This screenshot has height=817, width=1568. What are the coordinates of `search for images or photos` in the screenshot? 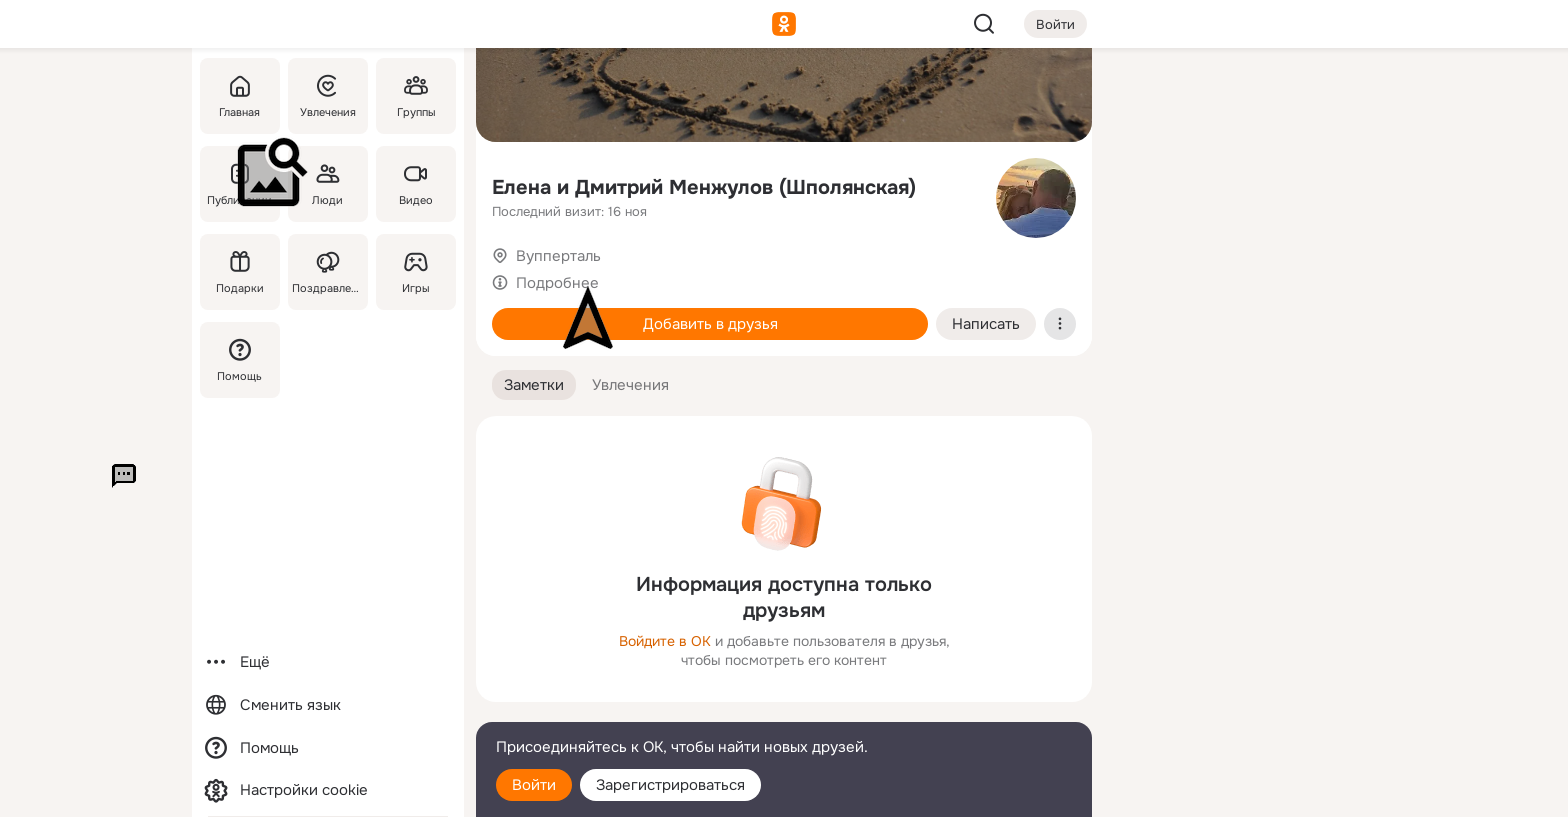 It's located at (272, 172).